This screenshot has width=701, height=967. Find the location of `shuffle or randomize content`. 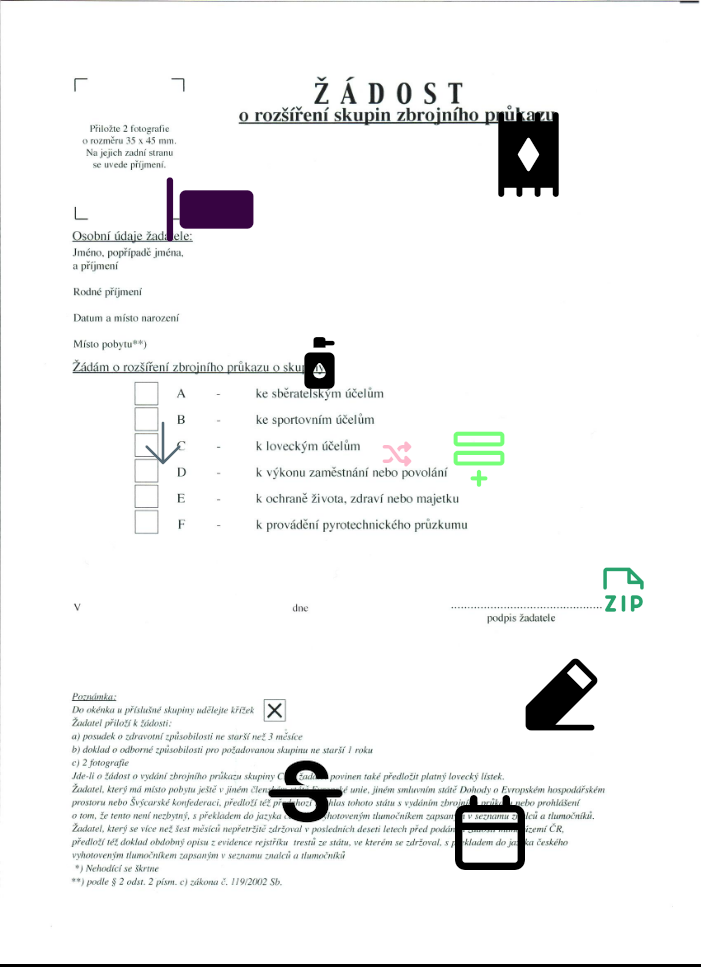

shuffle or randomize content is located at coordinates (397, 454).